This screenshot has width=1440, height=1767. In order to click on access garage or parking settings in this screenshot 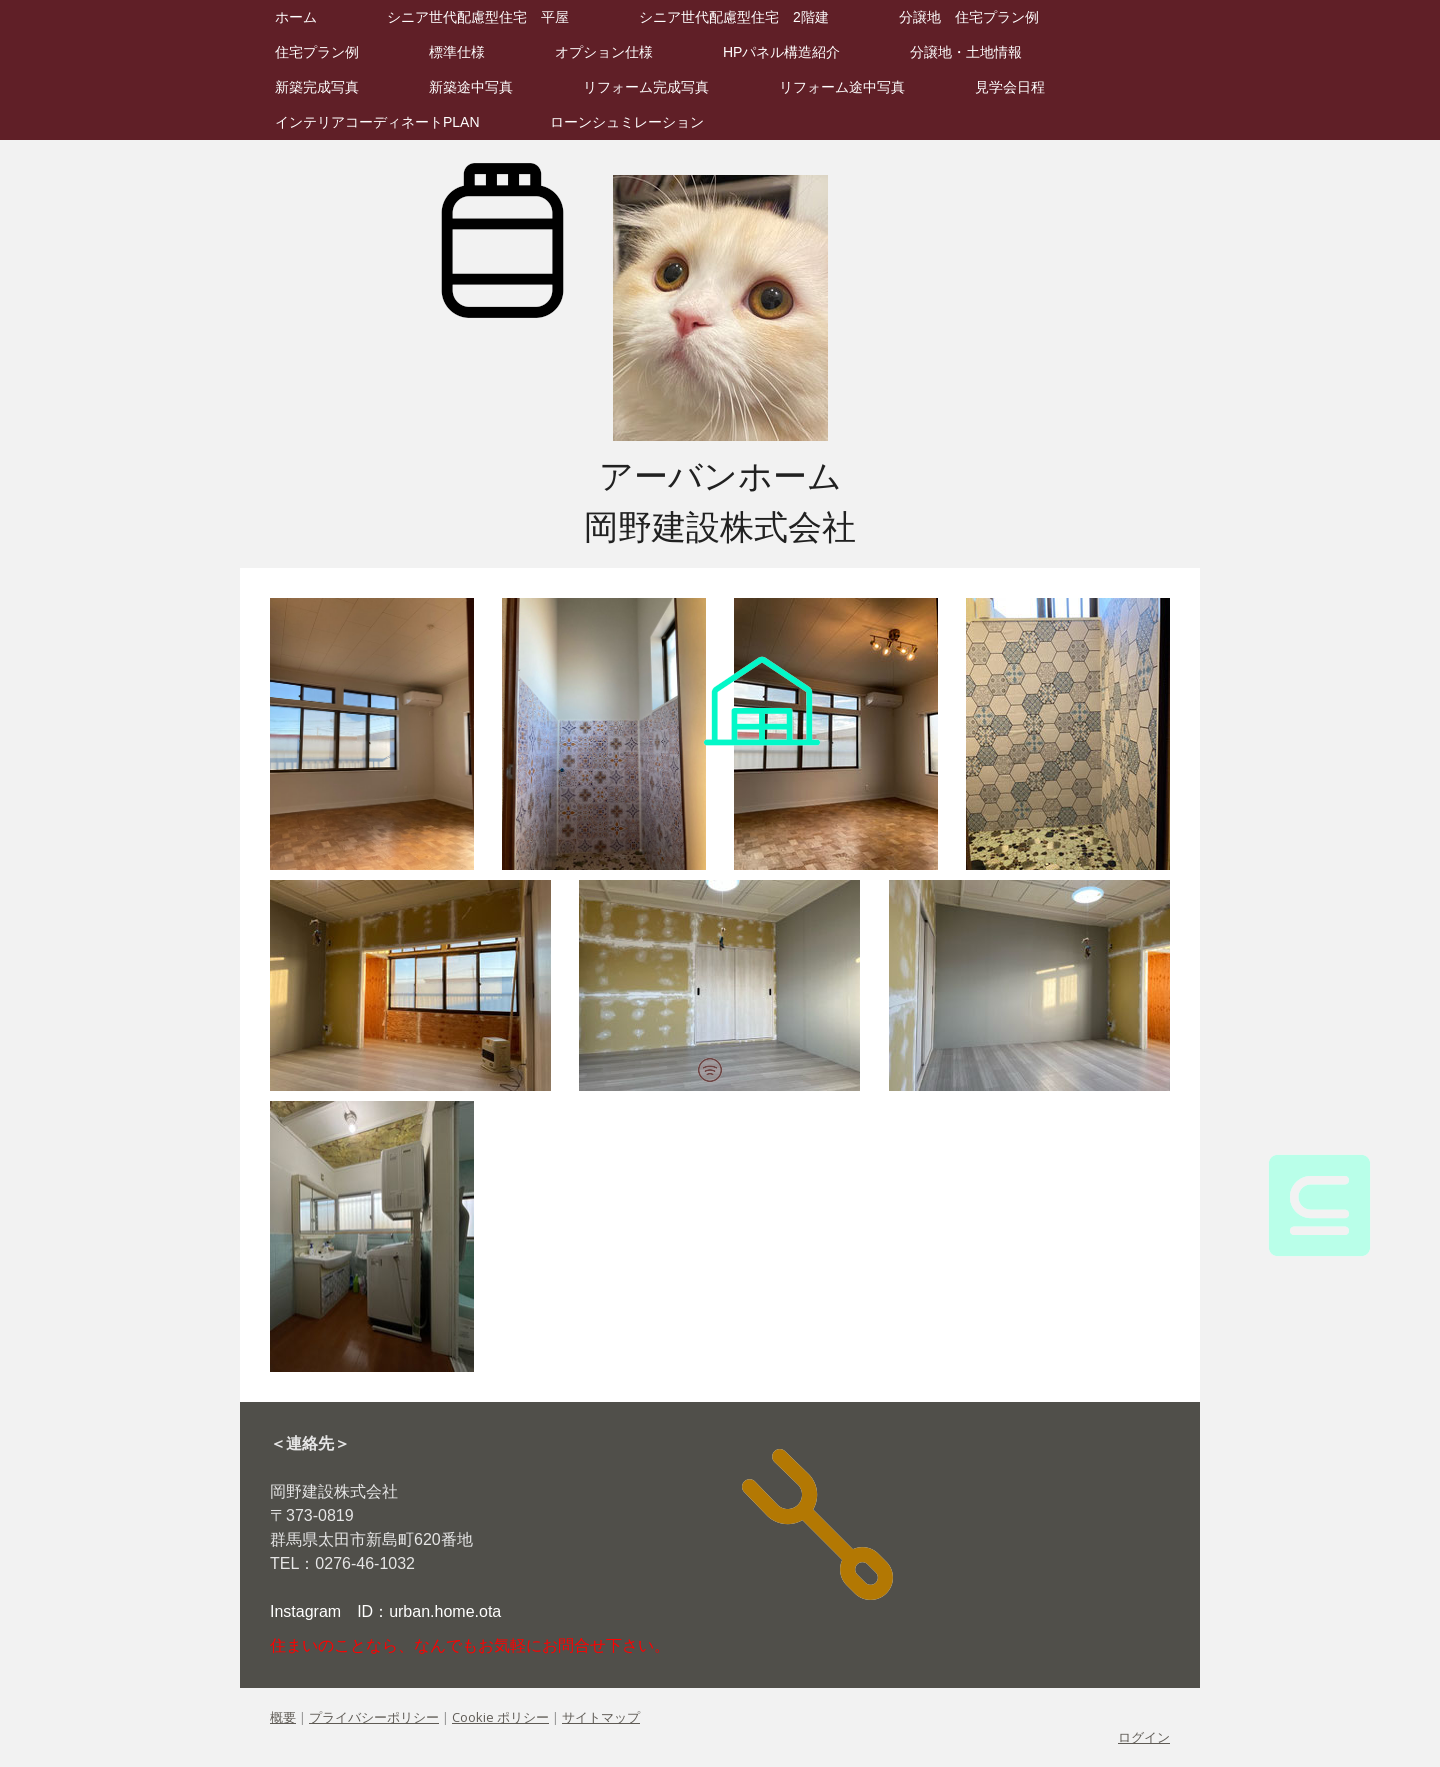, I will do `click(762, 707)`.